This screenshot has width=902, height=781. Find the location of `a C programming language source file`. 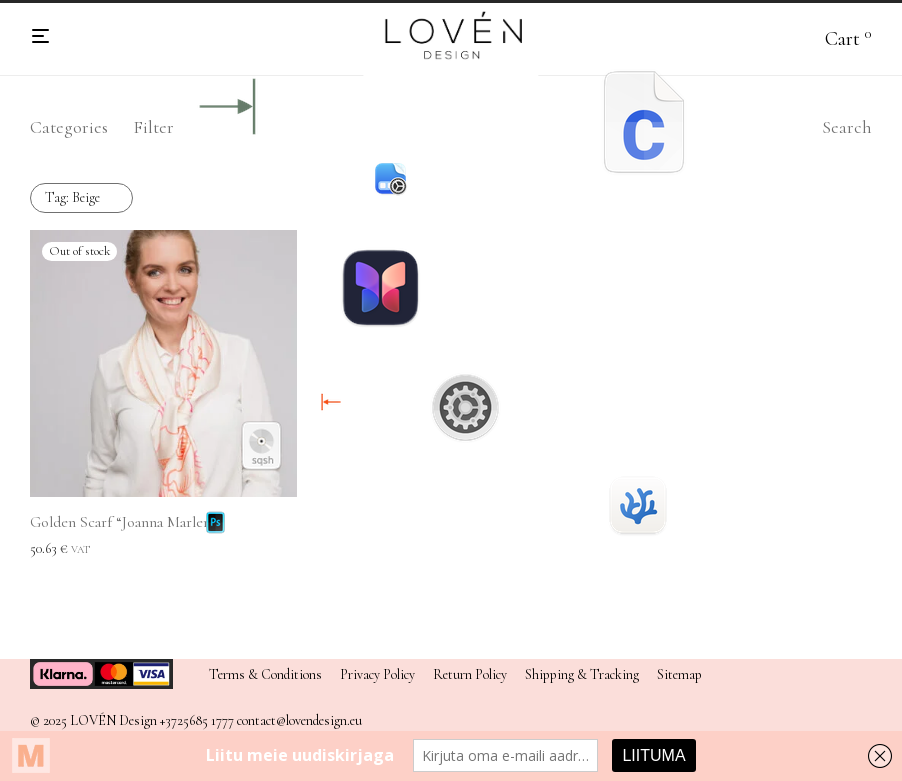

a C programming language source file is located at coordinates (644, 122).